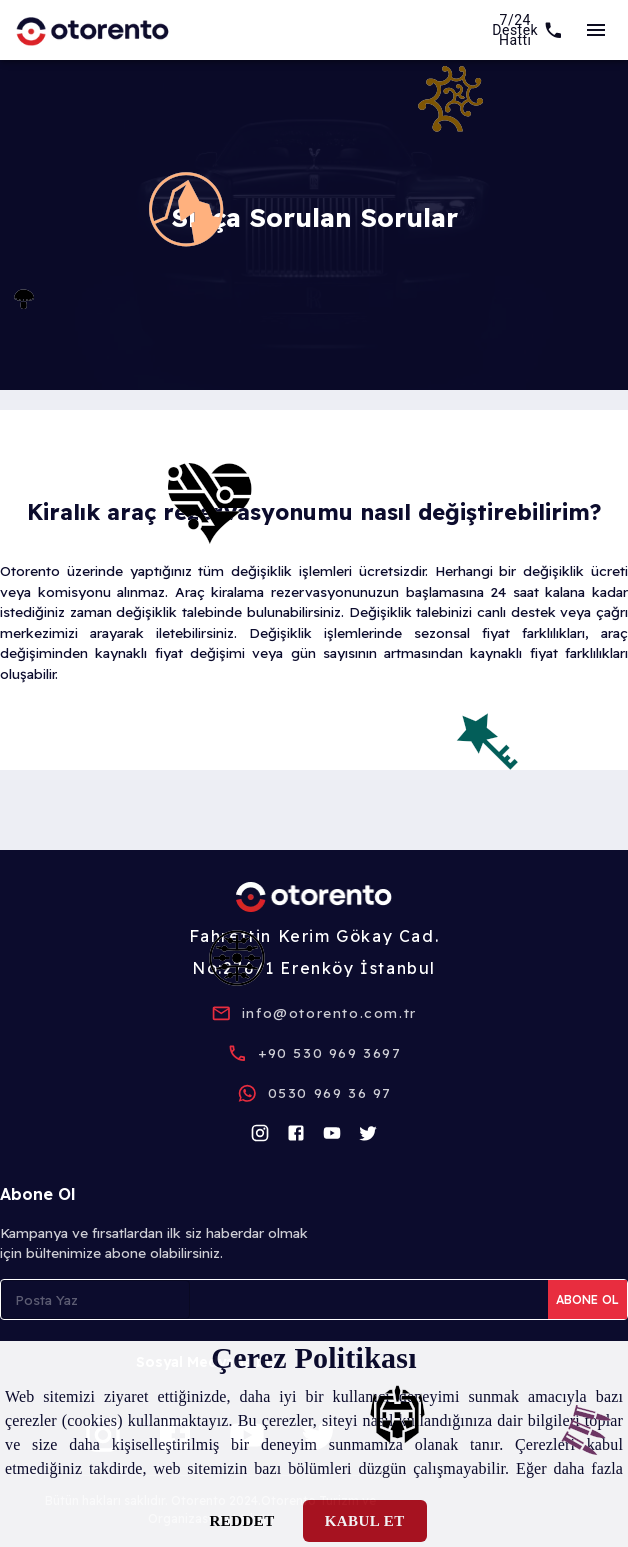  Describe the element at coordinates (209, 503) in the screenshot. I see `indicates AI or technology-assisted features` at that location.